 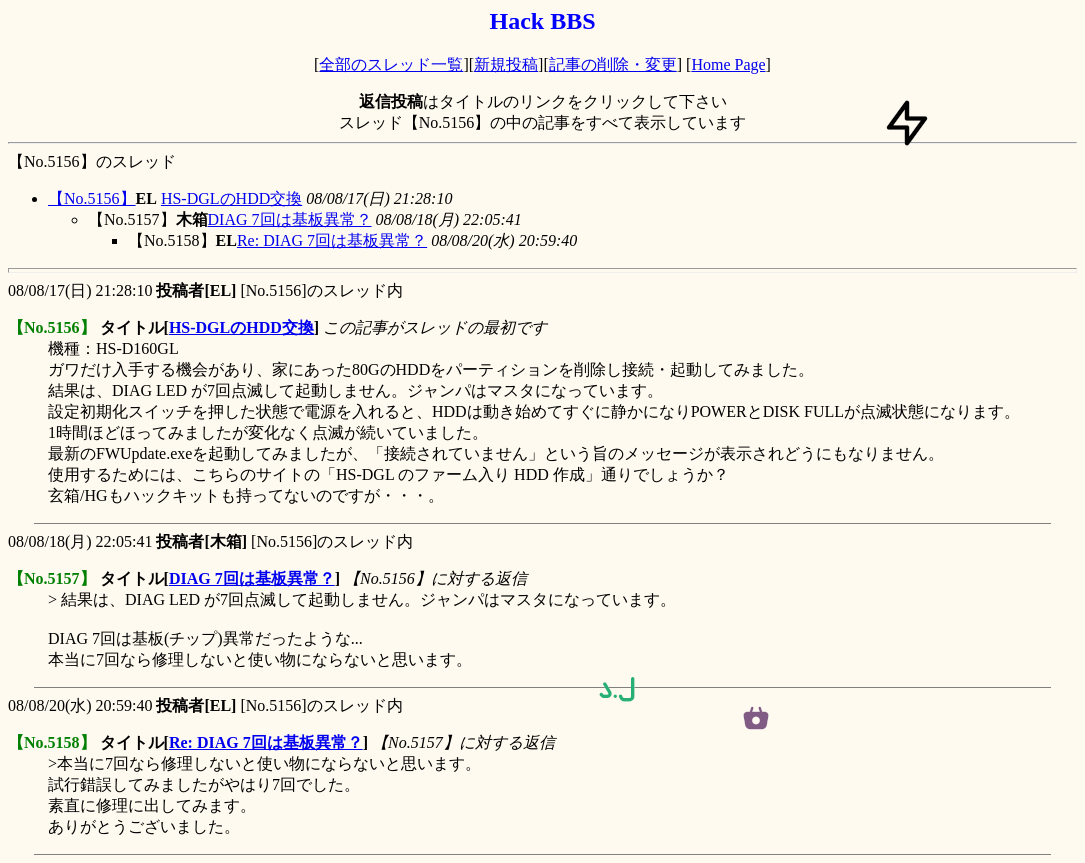 What do you see at coordinates (907, 123) in the screenshot?
I see `supabase logo - open source database platform` at bounding box center [907, 123].